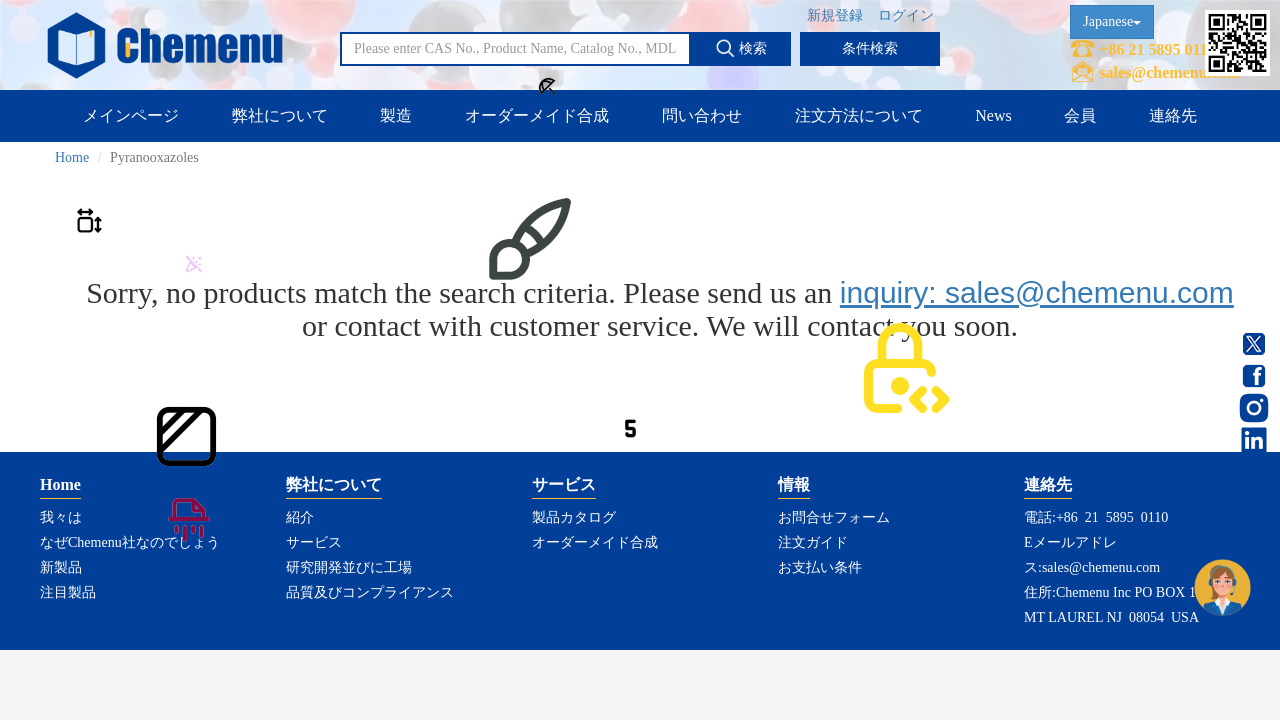 The width and height of the screenshot is (1280, 720). Describe the element at coordinates (547, 86) in the screenshot. I see `access beach or vacation-related features` at that location.